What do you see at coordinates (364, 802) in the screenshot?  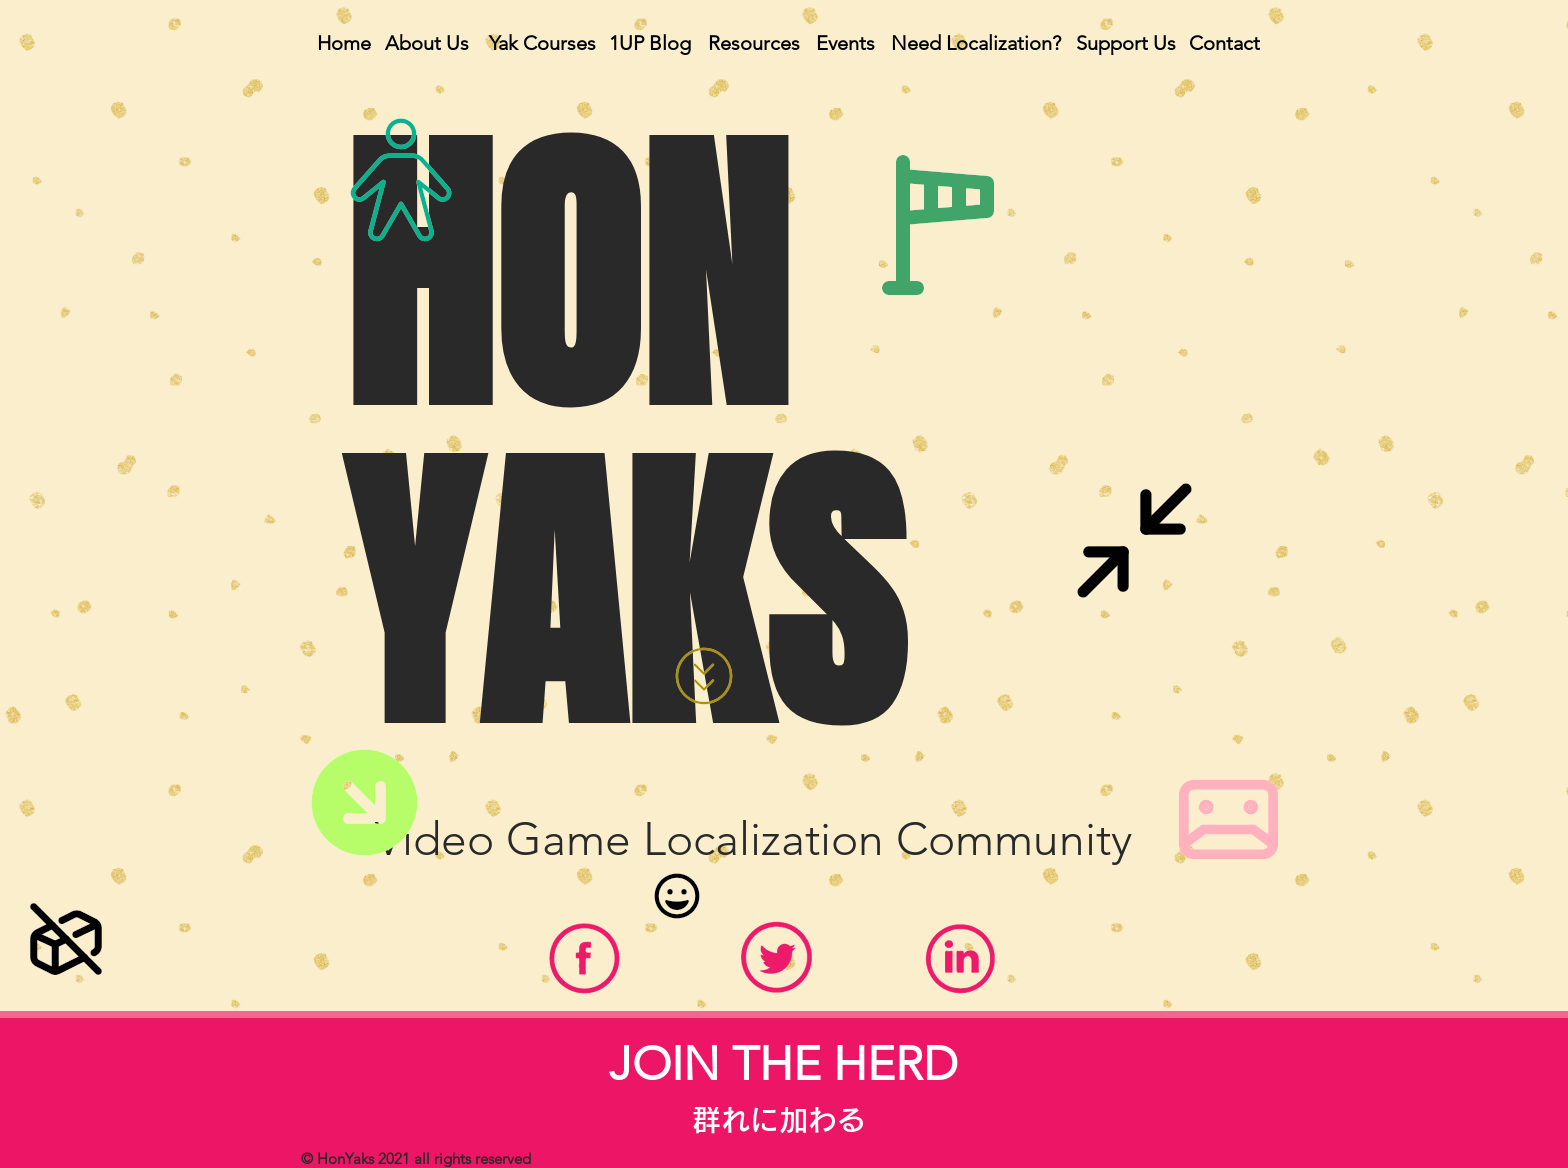 I see `navigate to the next section diagonally` at bounding box center [364, 802].